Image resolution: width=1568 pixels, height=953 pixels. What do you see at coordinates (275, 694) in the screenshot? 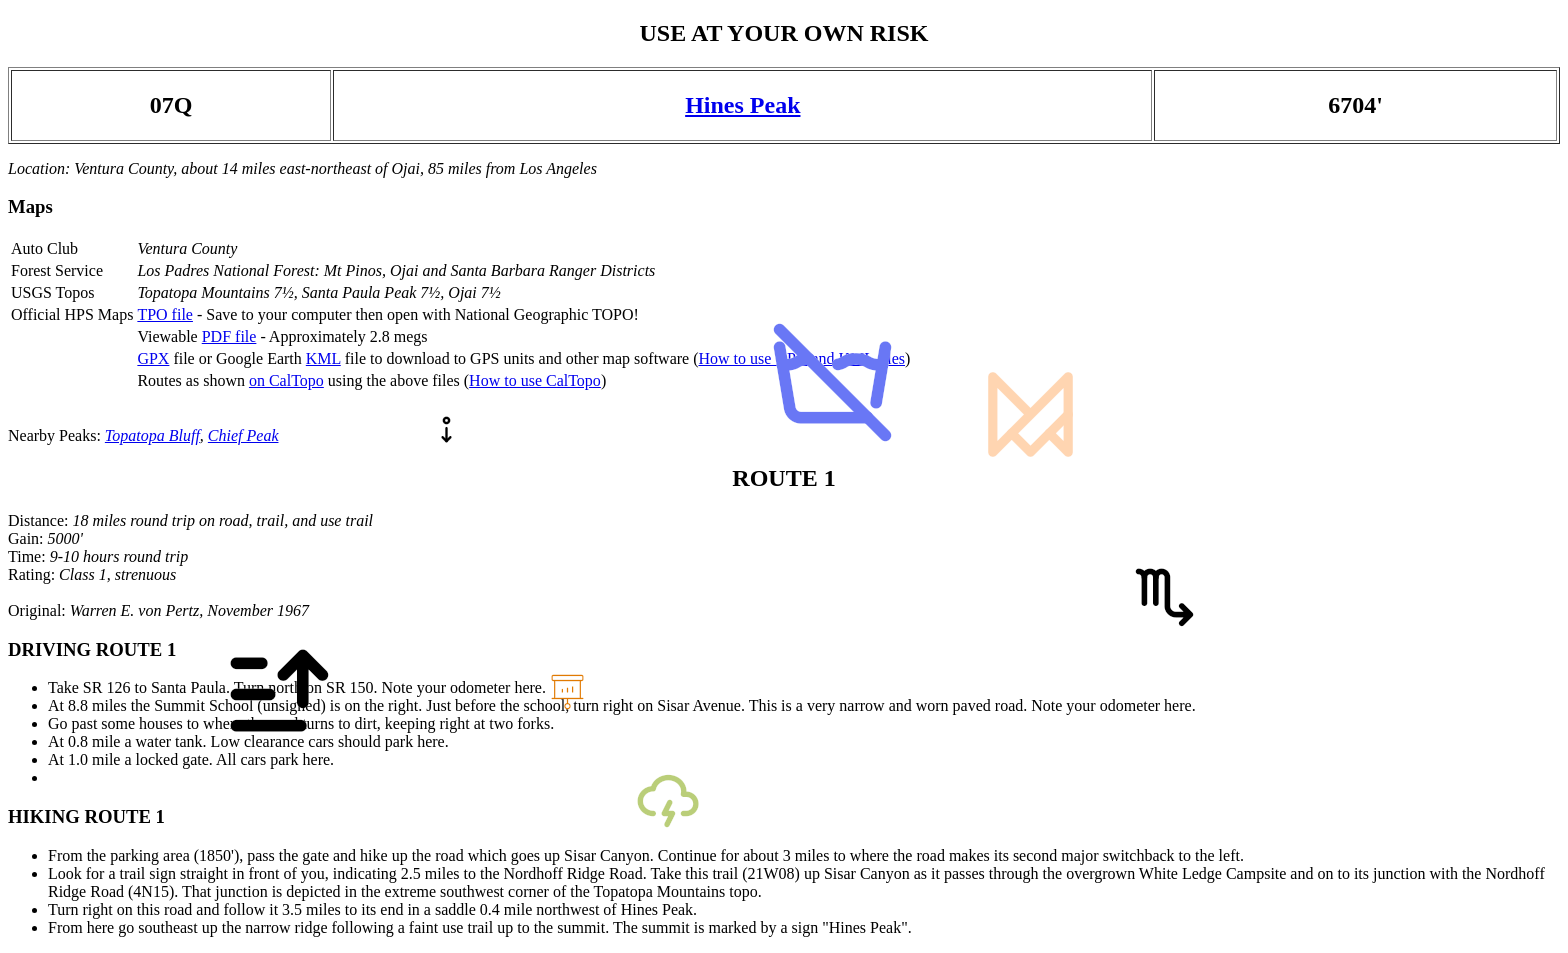
I see `sort items in descending order` at bounding box center [275, 694].